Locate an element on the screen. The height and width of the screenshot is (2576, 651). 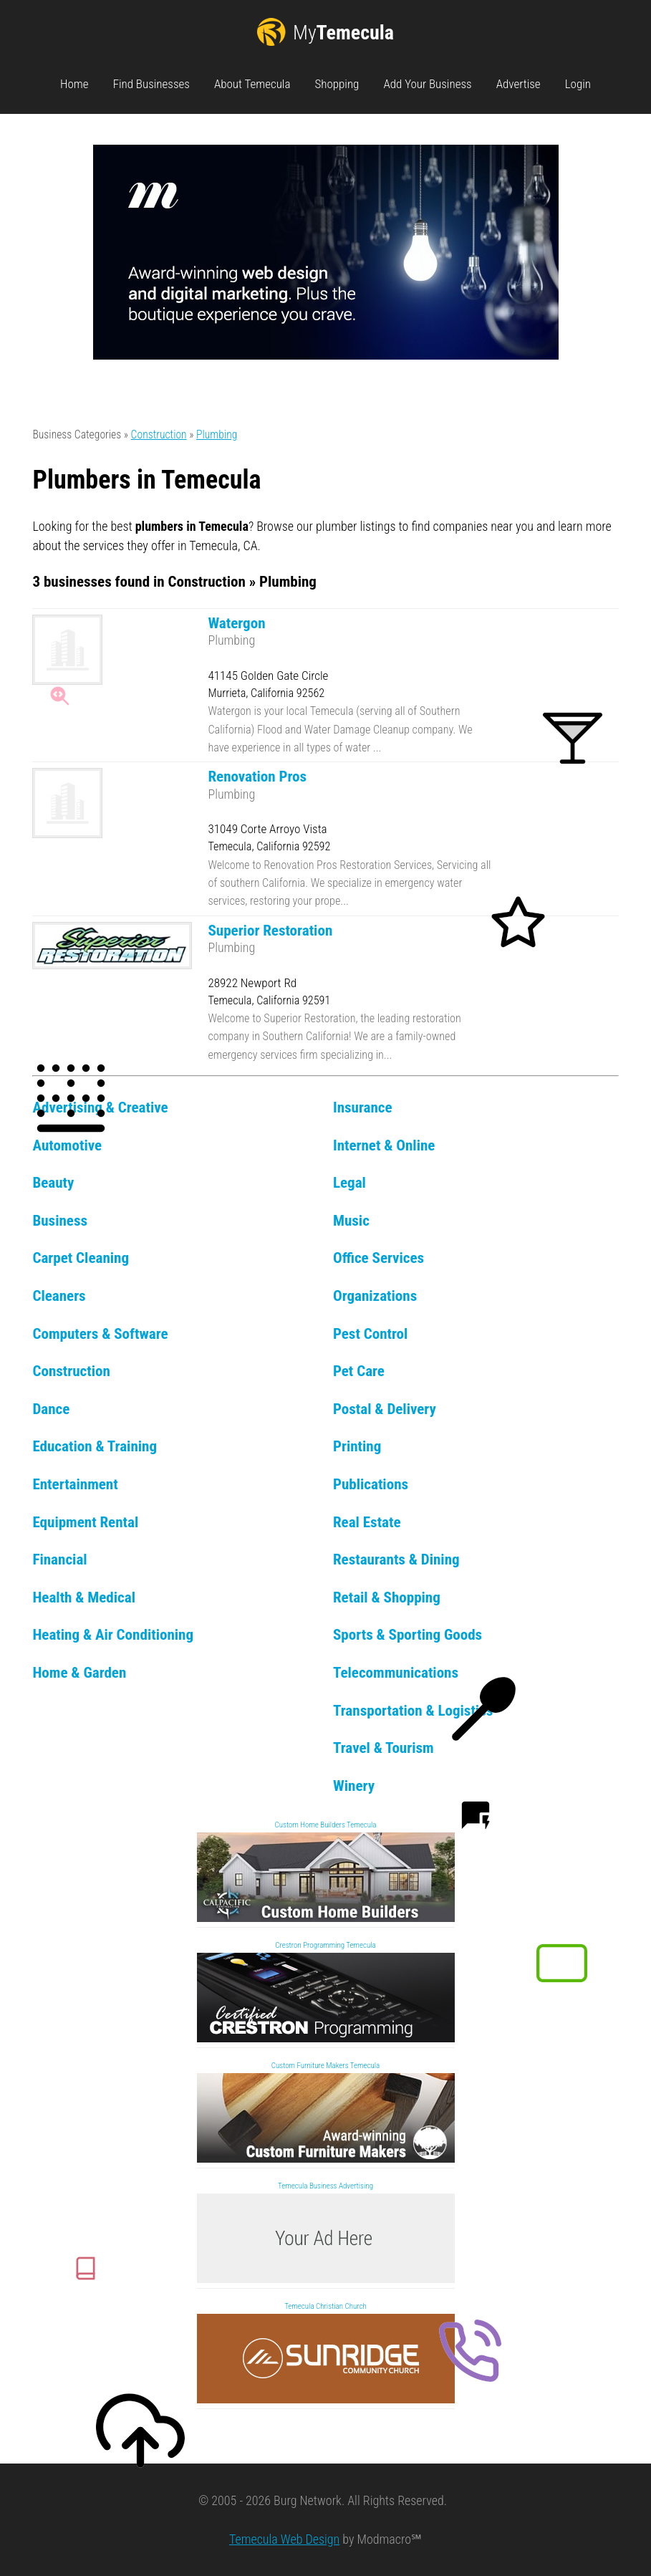
open a book or reading view is located at coordinates (85, 2268).